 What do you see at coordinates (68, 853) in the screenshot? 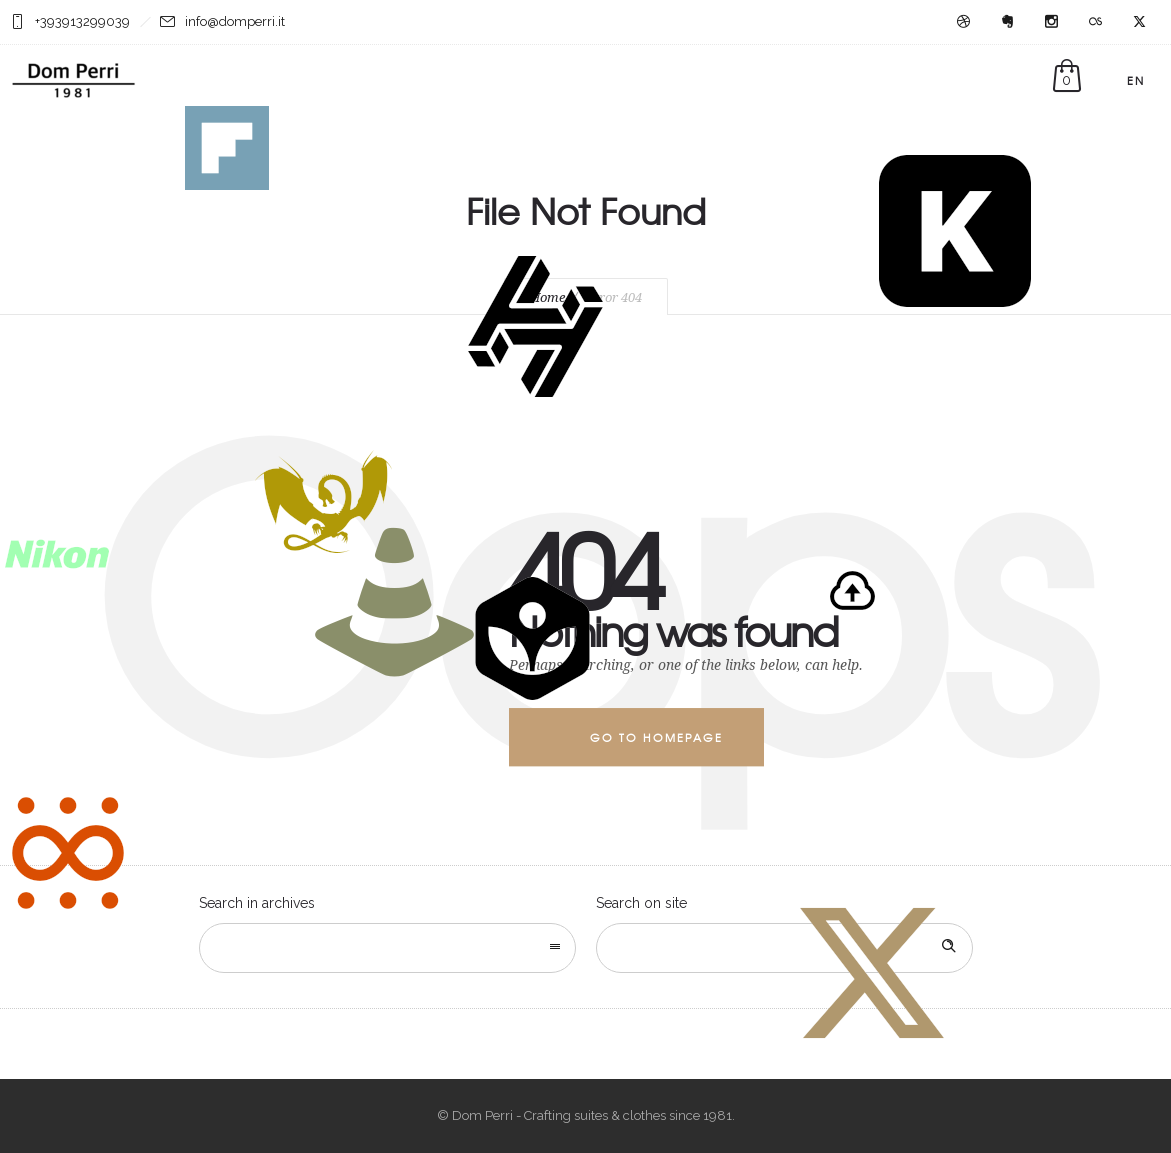
I see `indicates hazy weather conditions` at bounding box center [68, 853].